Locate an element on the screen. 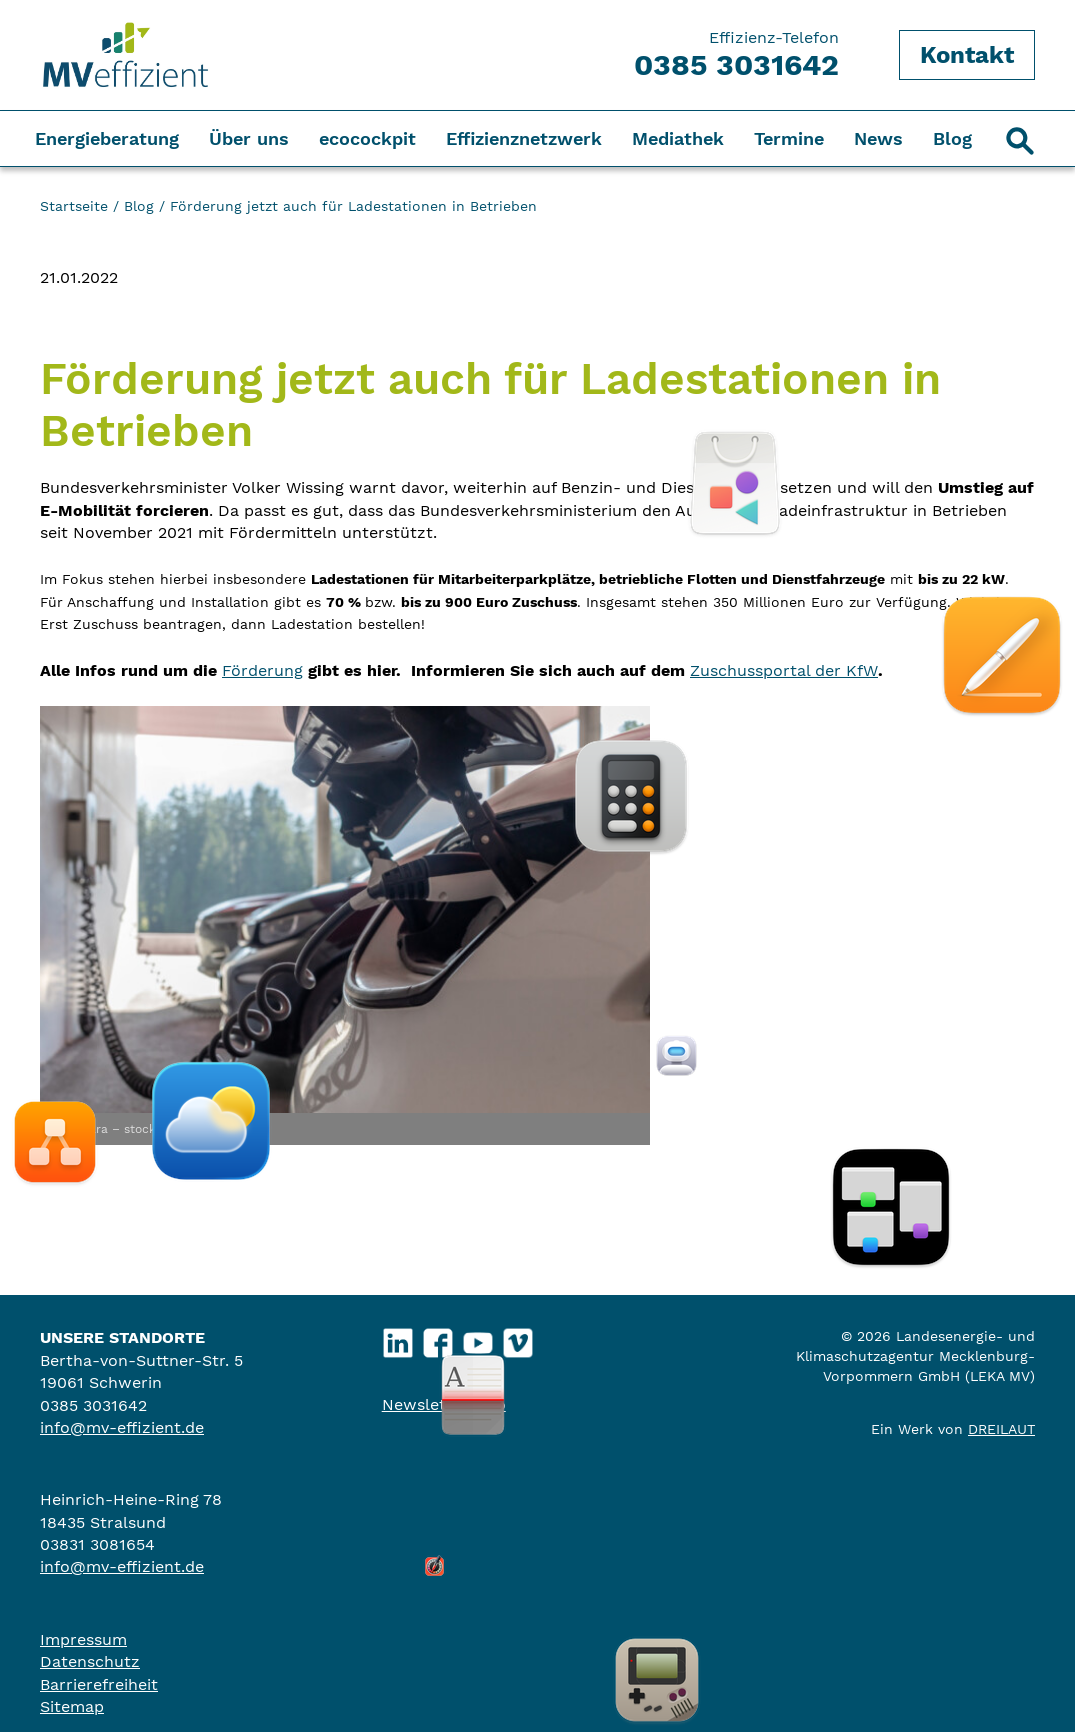 This screenshot has height=1732, width=1075. open Automator app for macOS is located at coordinates (676, 1055).